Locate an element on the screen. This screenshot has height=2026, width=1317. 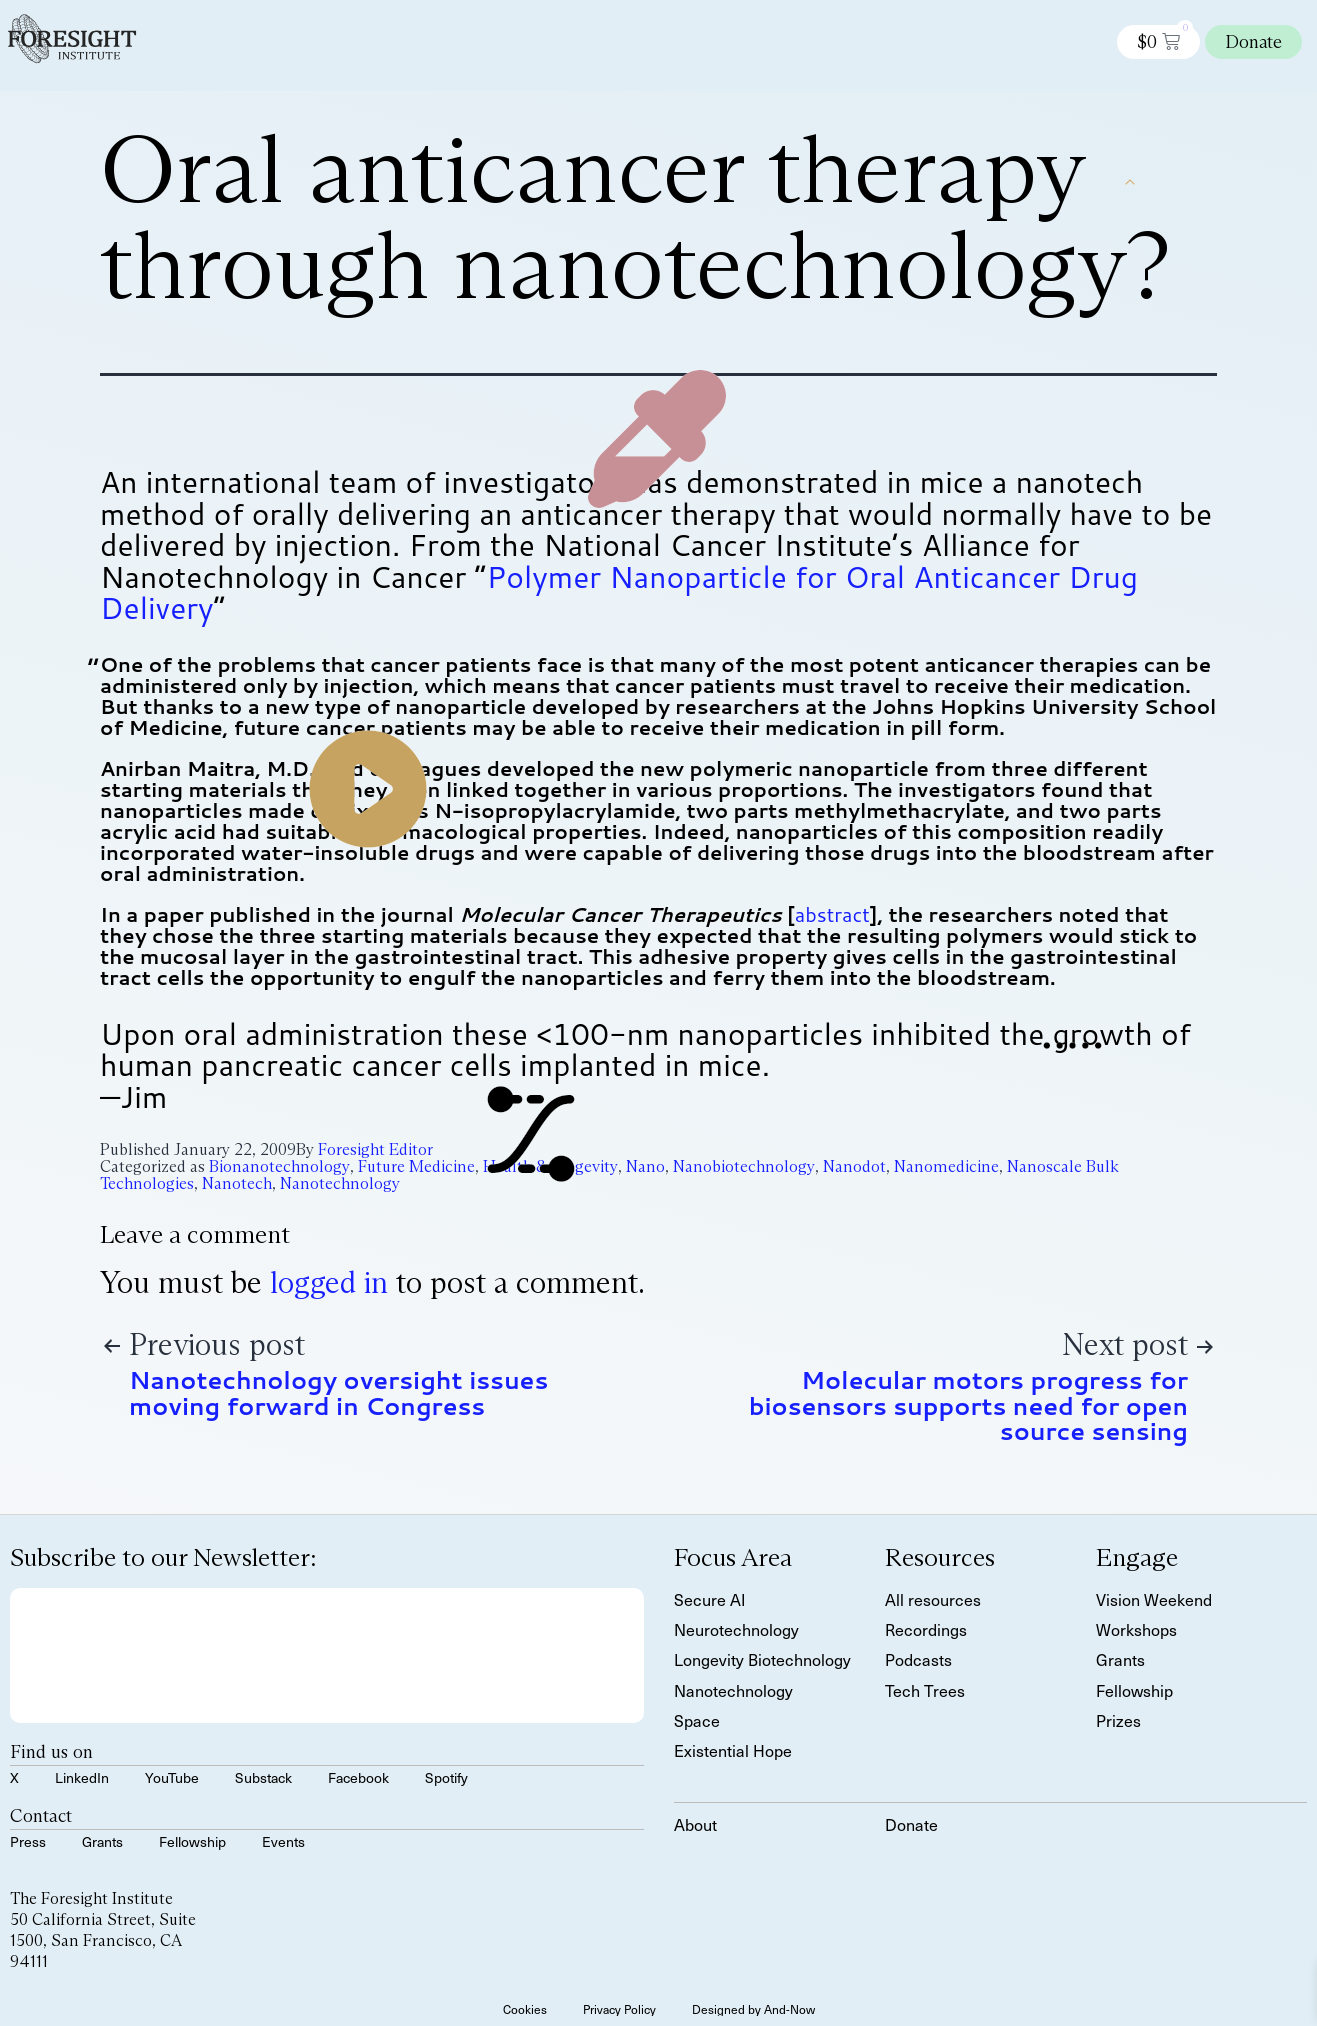
collapse an expanded section is located at coordinates (1130, 182).